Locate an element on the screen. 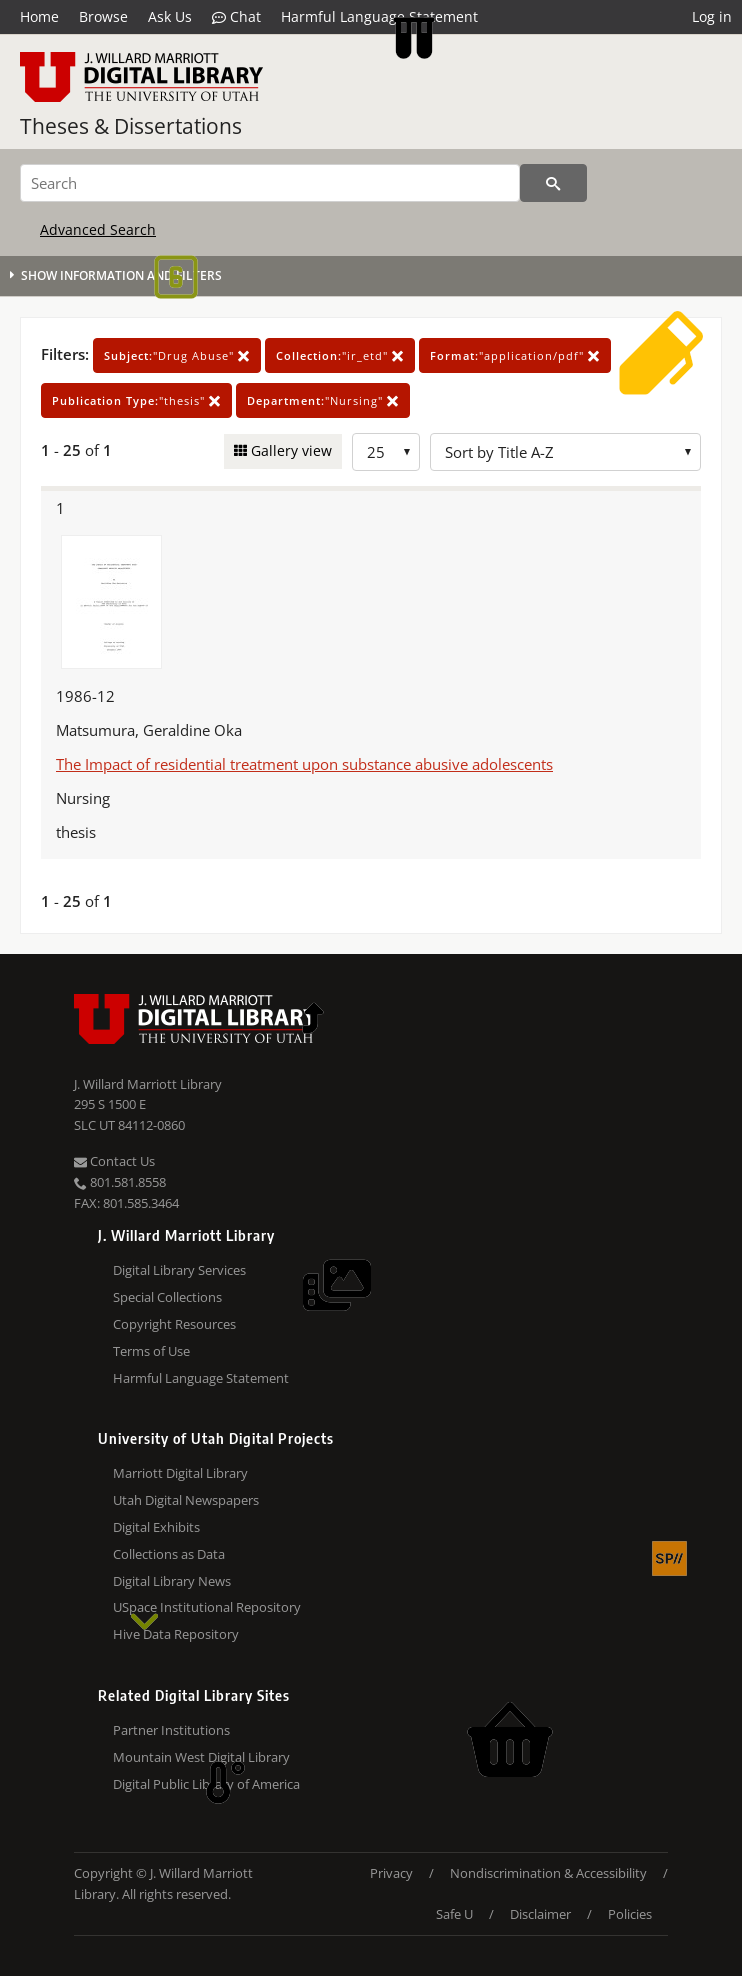 This screenshot has width=742, height=1976. expand a collapsed section or menu is located at coordinates (144, 1620).